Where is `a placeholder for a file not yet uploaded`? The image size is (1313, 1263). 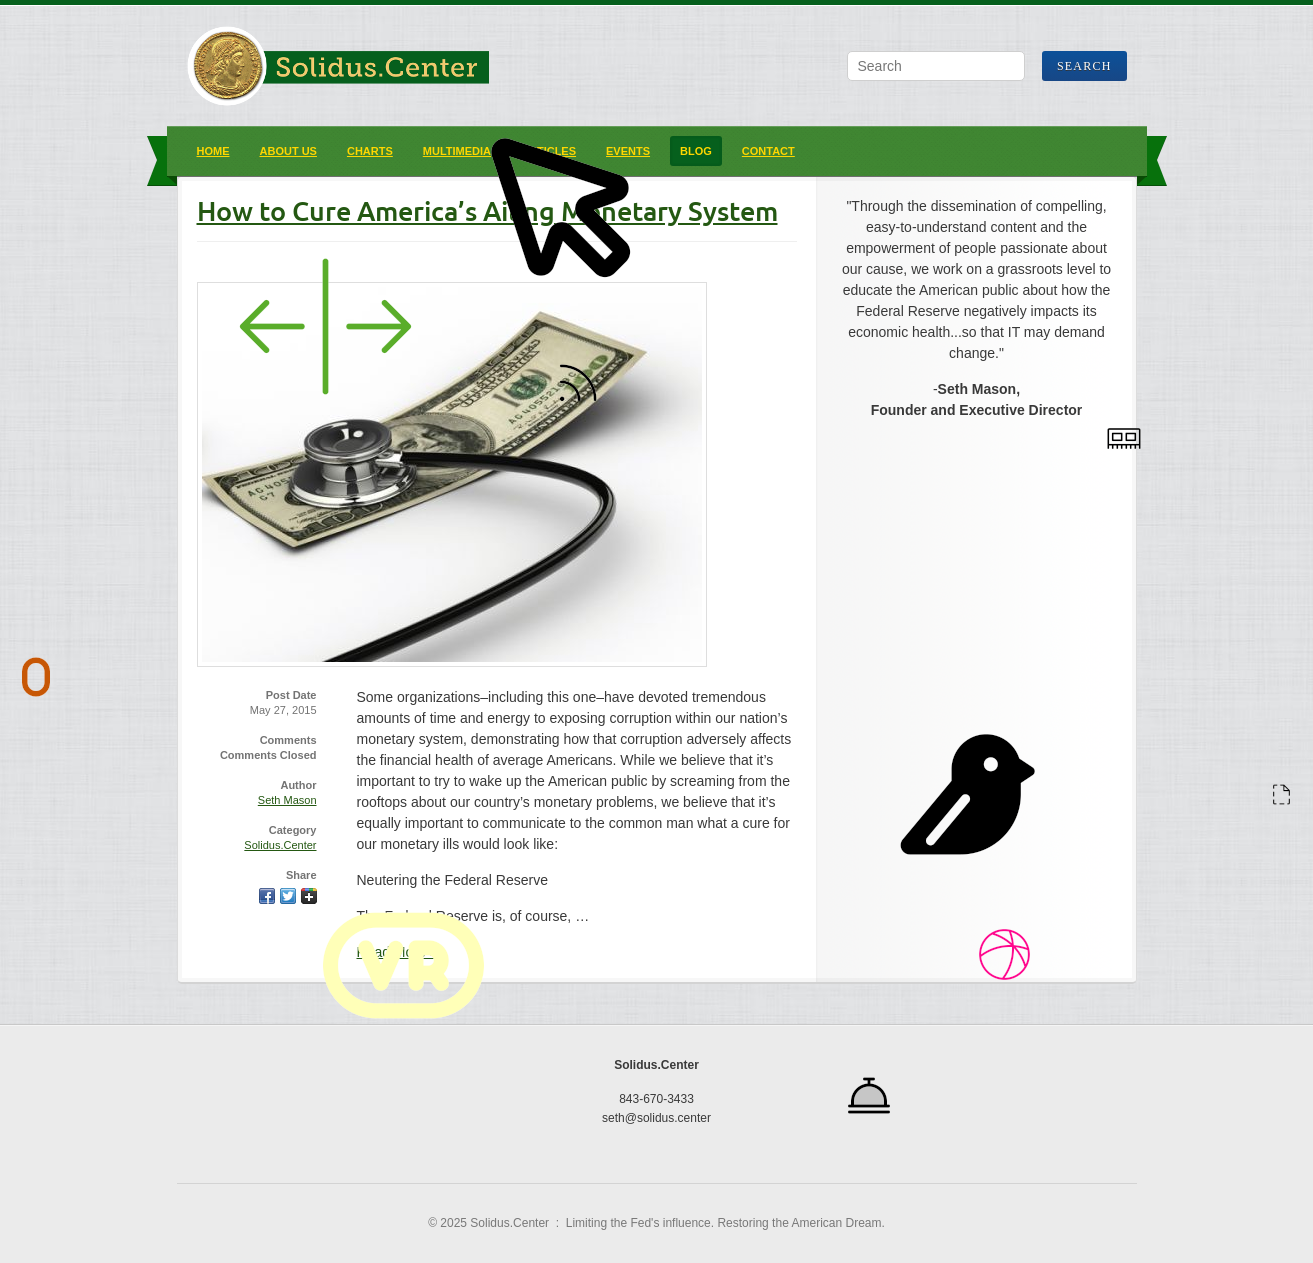
a placeholder for a file not yet uploaded is located at coordinates (1281, 794).